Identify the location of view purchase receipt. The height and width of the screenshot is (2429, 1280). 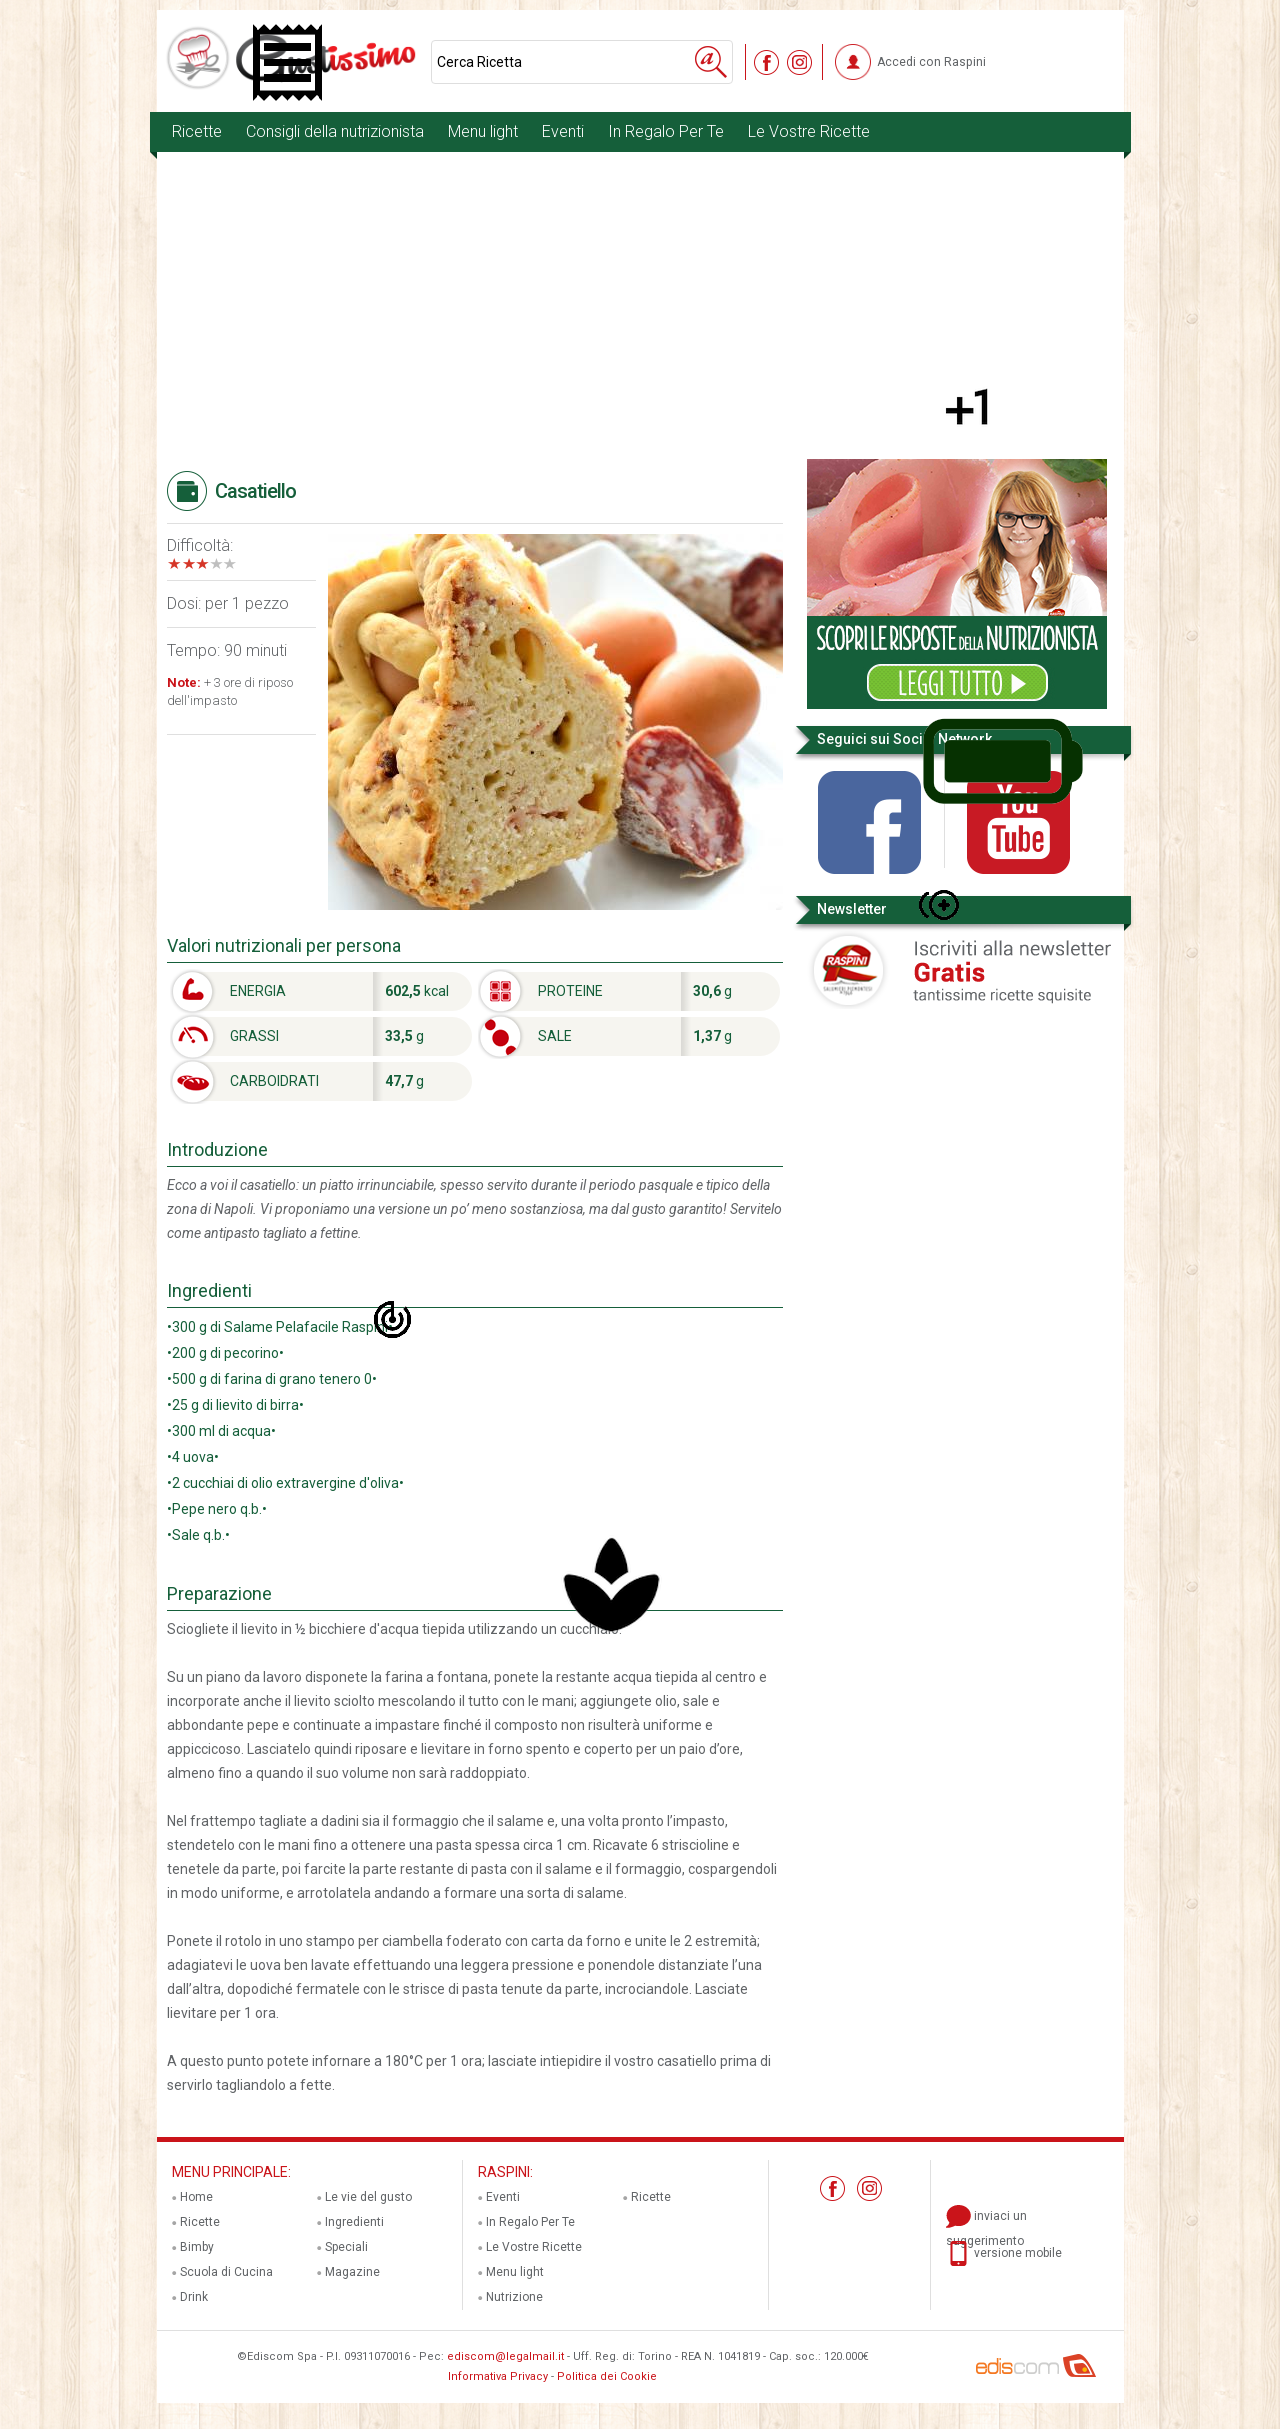
(287, 62).